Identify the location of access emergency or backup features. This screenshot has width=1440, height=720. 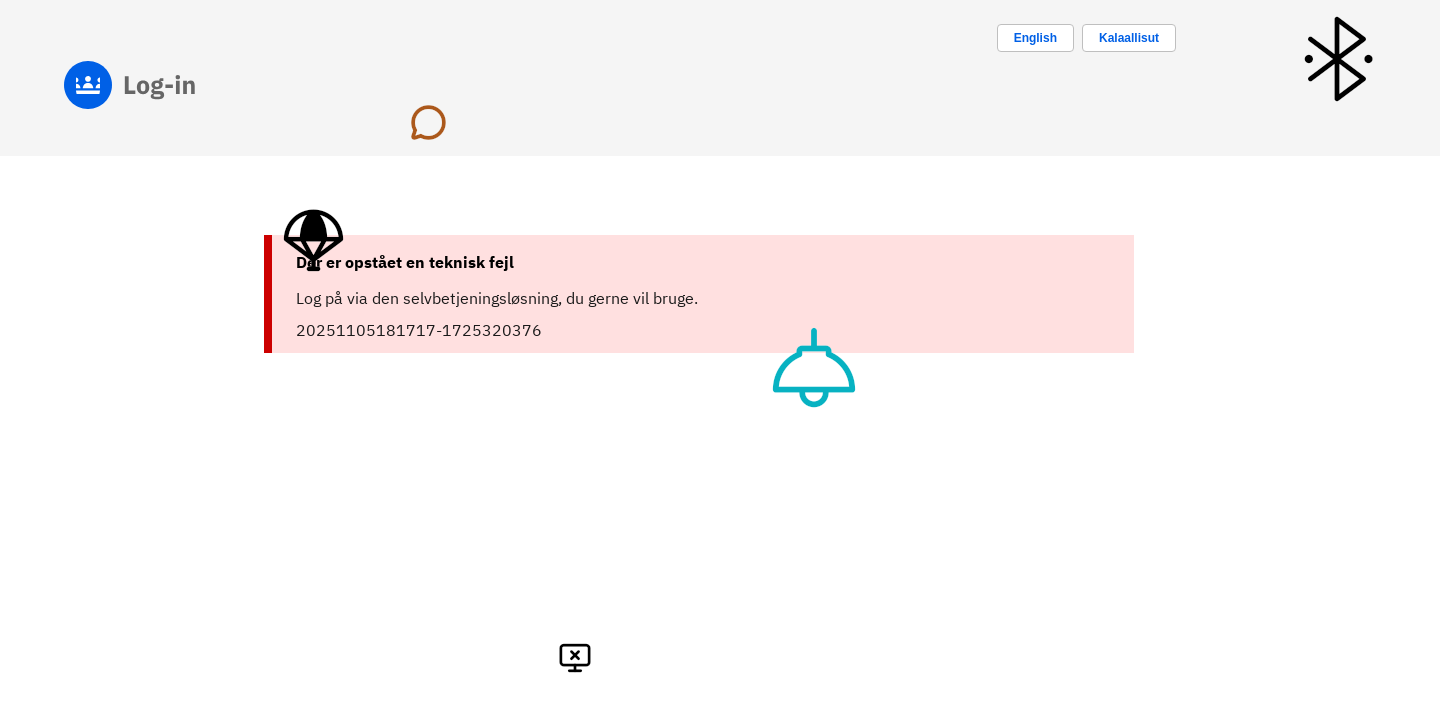
(313, 241).